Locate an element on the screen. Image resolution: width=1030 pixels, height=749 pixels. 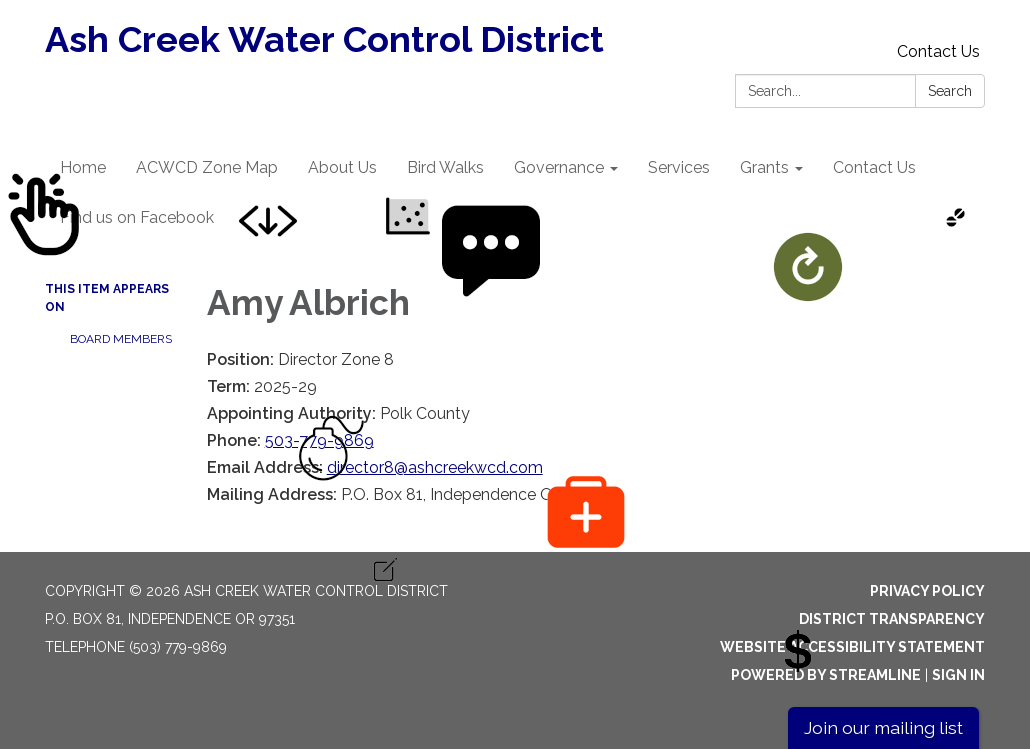
refresh or reload content is located at coordinates (808, 267).